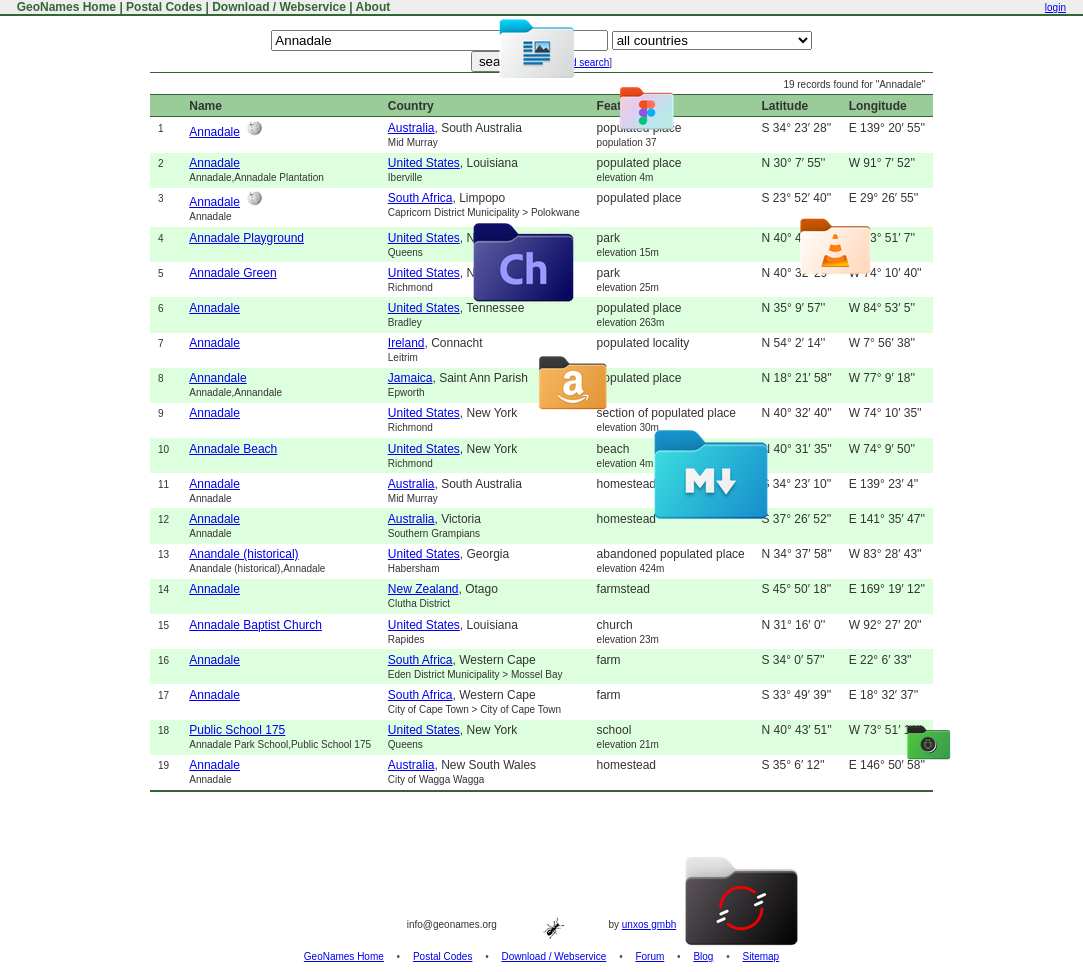  Describe the element at coordinates (646, 109) in the screenshot. I see `open figma project files folder` at that location.